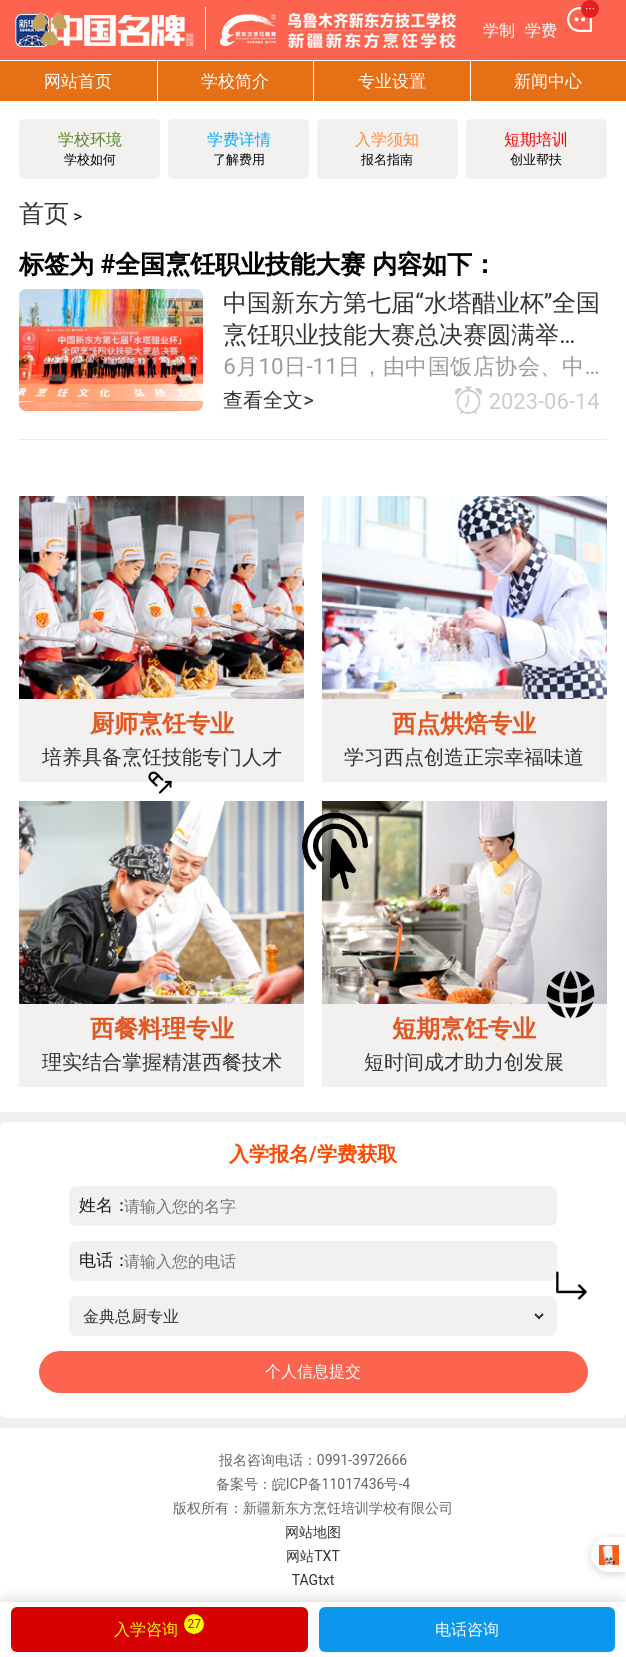  I want to click on navigate to a nested or child item, so click(571, 1285).